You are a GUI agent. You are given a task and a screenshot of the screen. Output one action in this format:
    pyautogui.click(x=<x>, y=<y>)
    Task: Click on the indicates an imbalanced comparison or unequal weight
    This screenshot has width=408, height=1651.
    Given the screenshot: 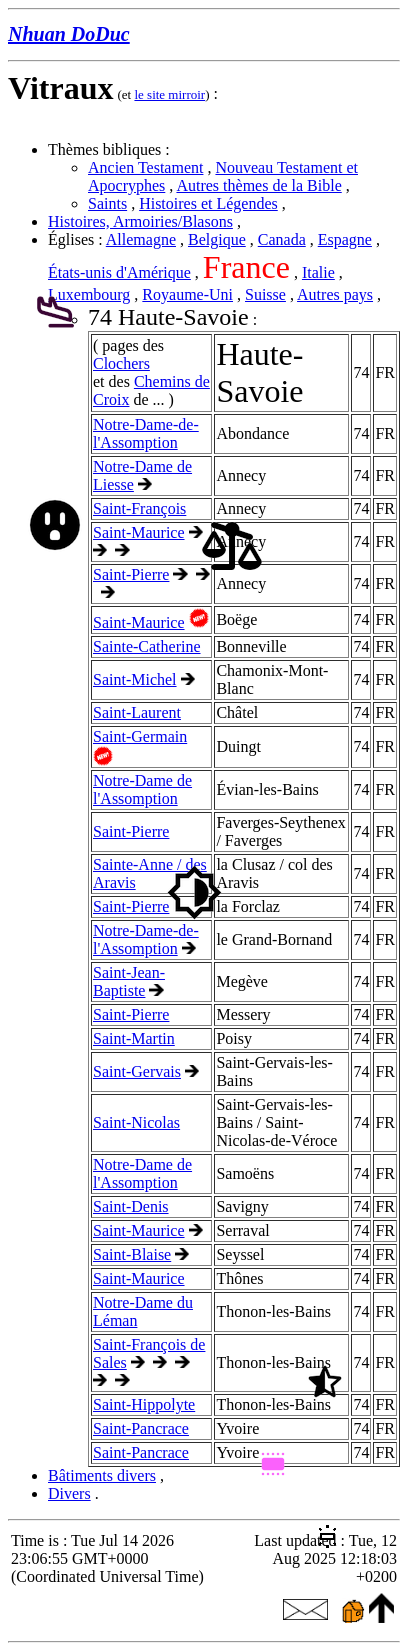 What is the action you would take?
    pyautogui.click(x=232, y=546)
    